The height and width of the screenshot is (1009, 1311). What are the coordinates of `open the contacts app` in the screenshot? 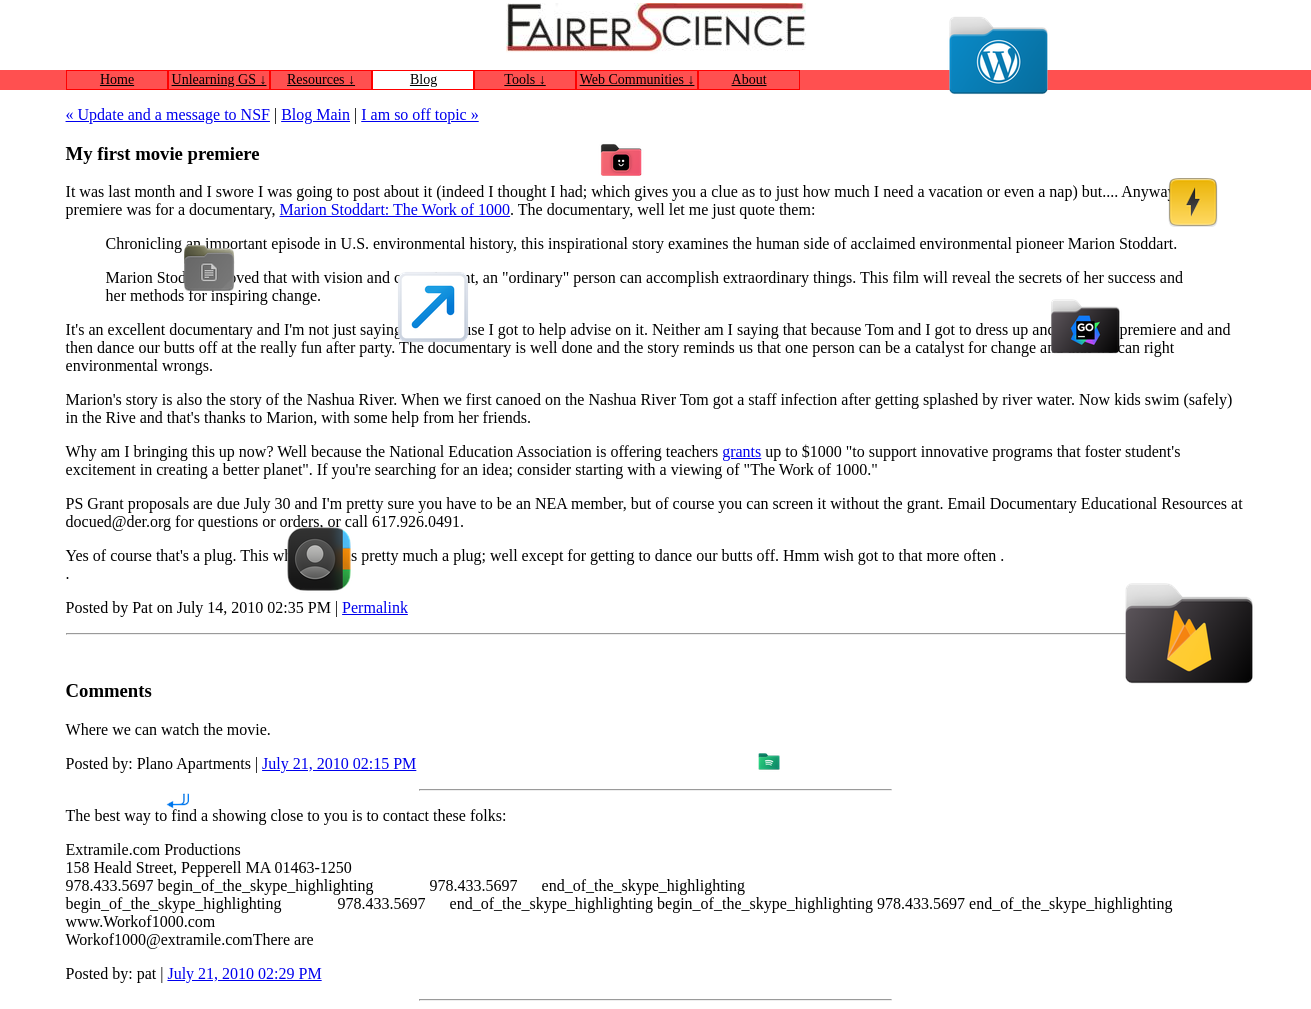 It's located at (319, 559).